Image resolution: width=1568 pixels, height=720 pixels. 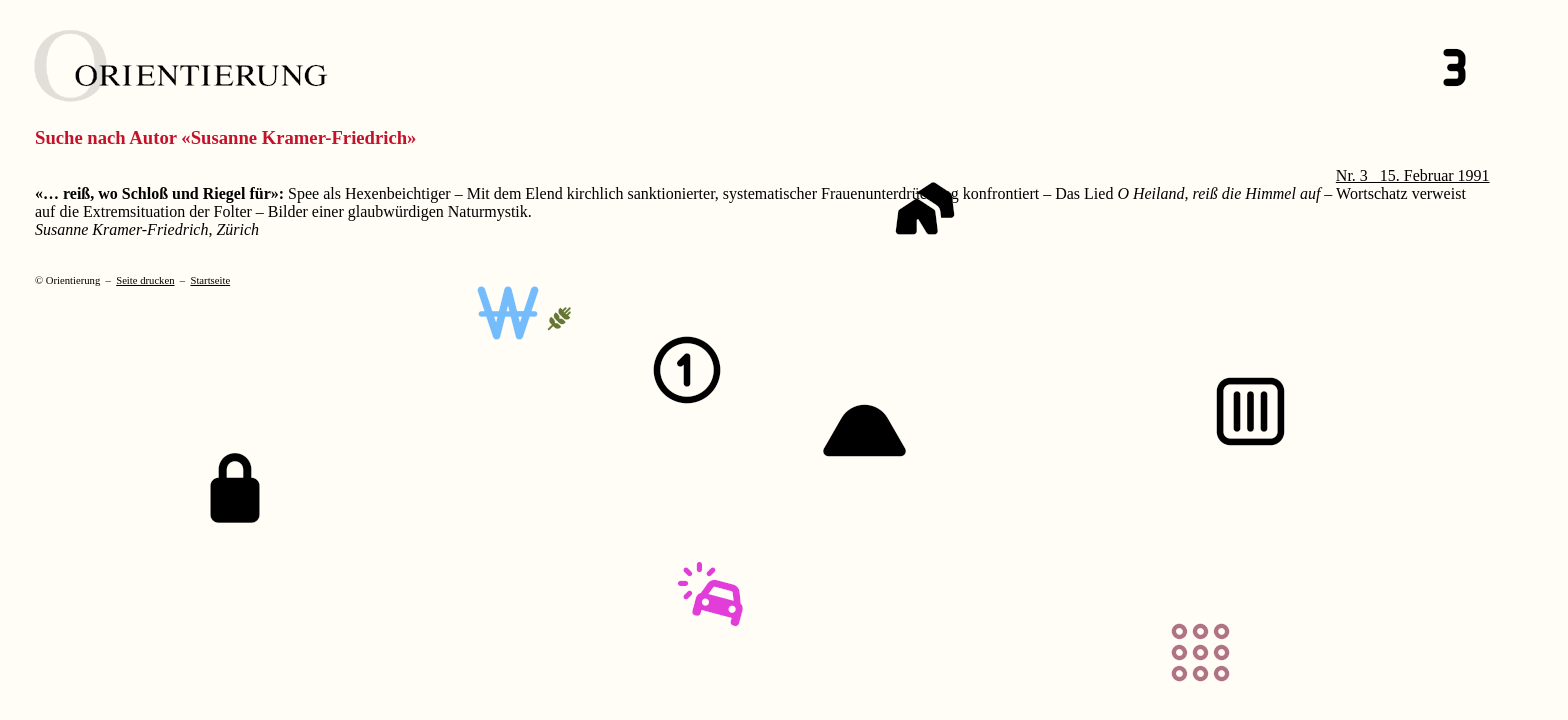 What do you see at coordinates (1250, 411) in the screenshot?
I see `laundry care instruction for drip drying` at bounding box center [1250, 411].